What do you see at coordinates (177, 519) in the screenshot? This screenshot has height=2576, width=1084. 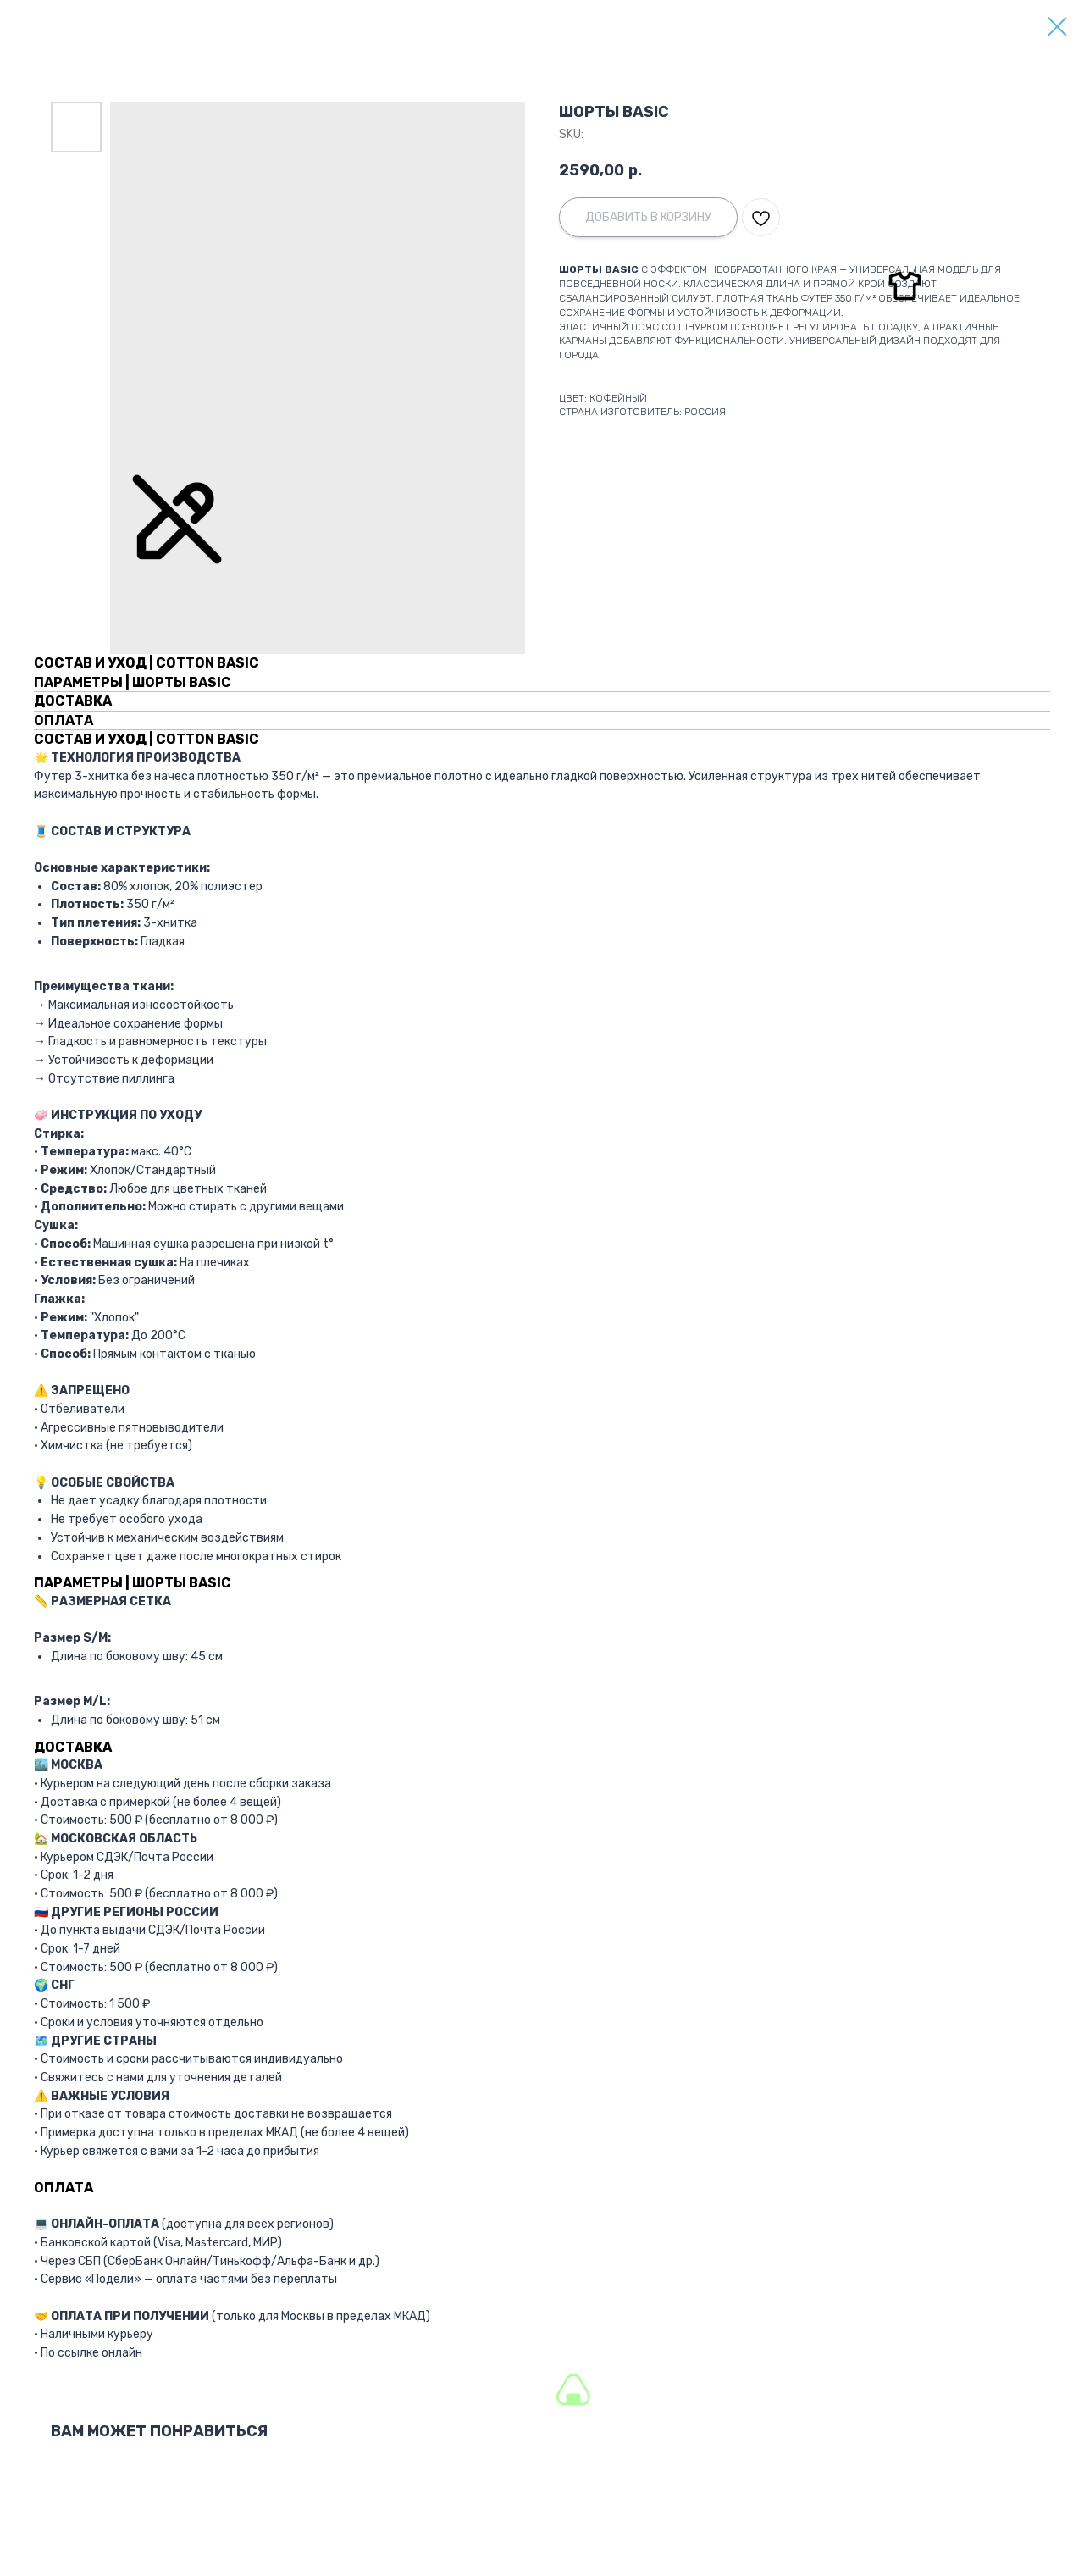 I see `editing is disabled` at bounding box center [177, 519].